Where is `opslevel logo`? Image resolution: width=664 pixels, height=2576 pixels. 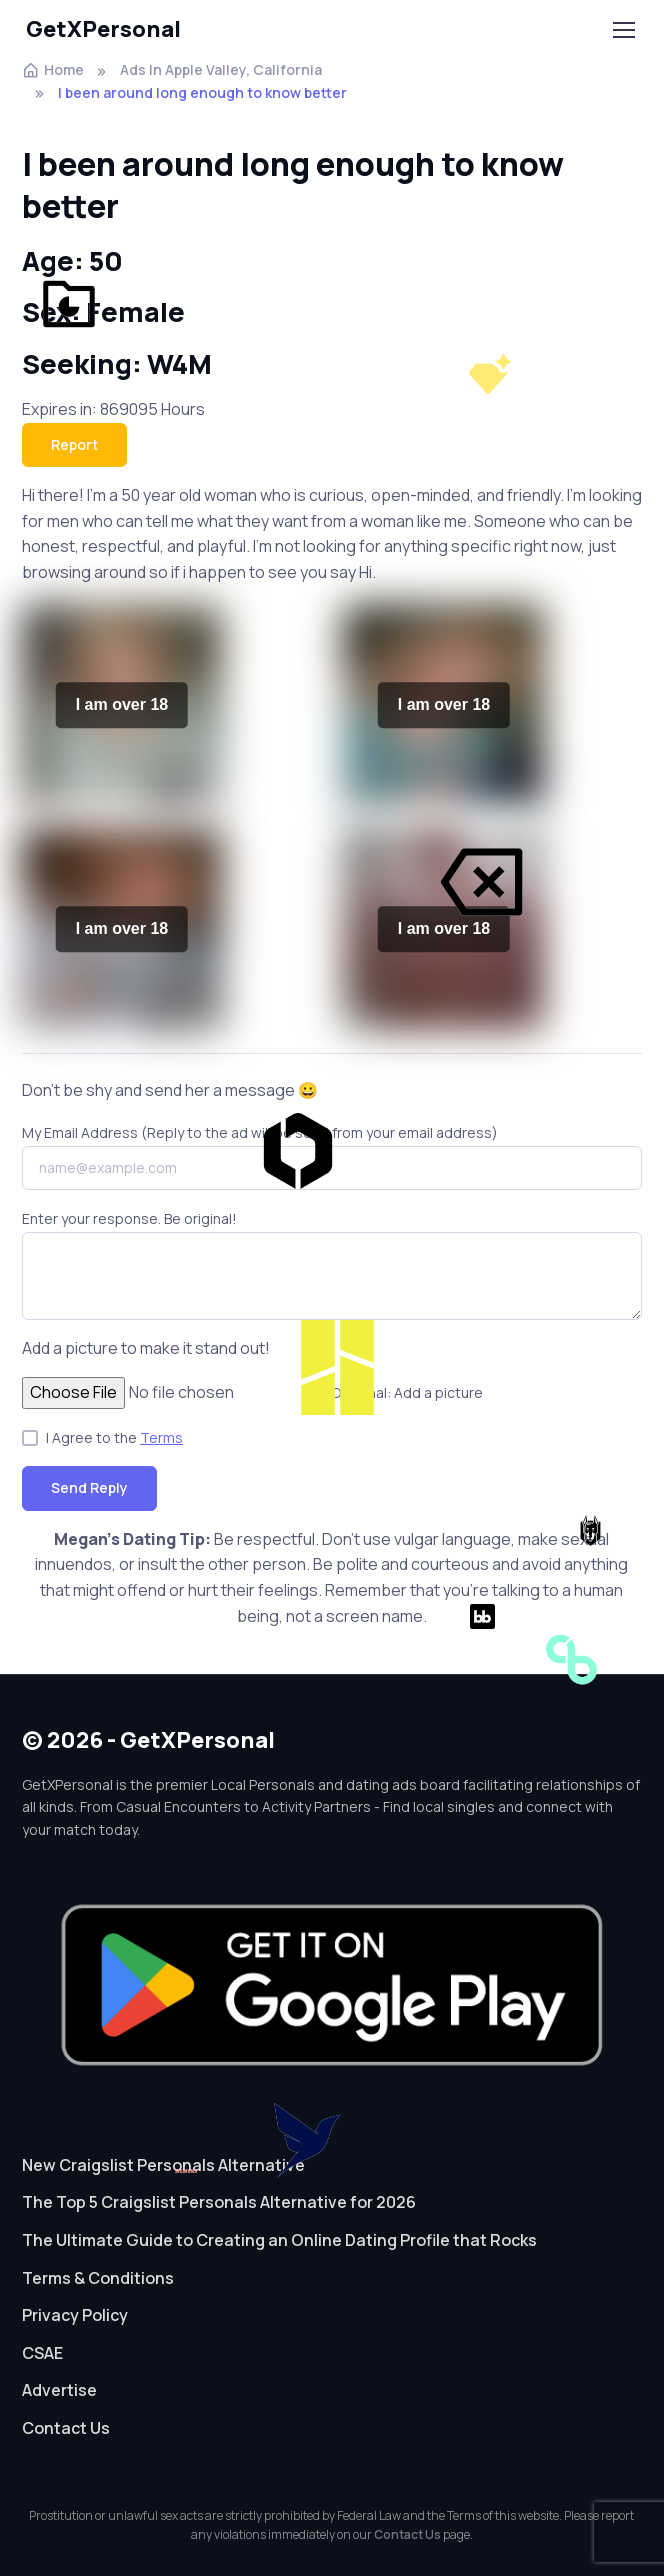 opslevel logo is located at coordinates (298, 1151).